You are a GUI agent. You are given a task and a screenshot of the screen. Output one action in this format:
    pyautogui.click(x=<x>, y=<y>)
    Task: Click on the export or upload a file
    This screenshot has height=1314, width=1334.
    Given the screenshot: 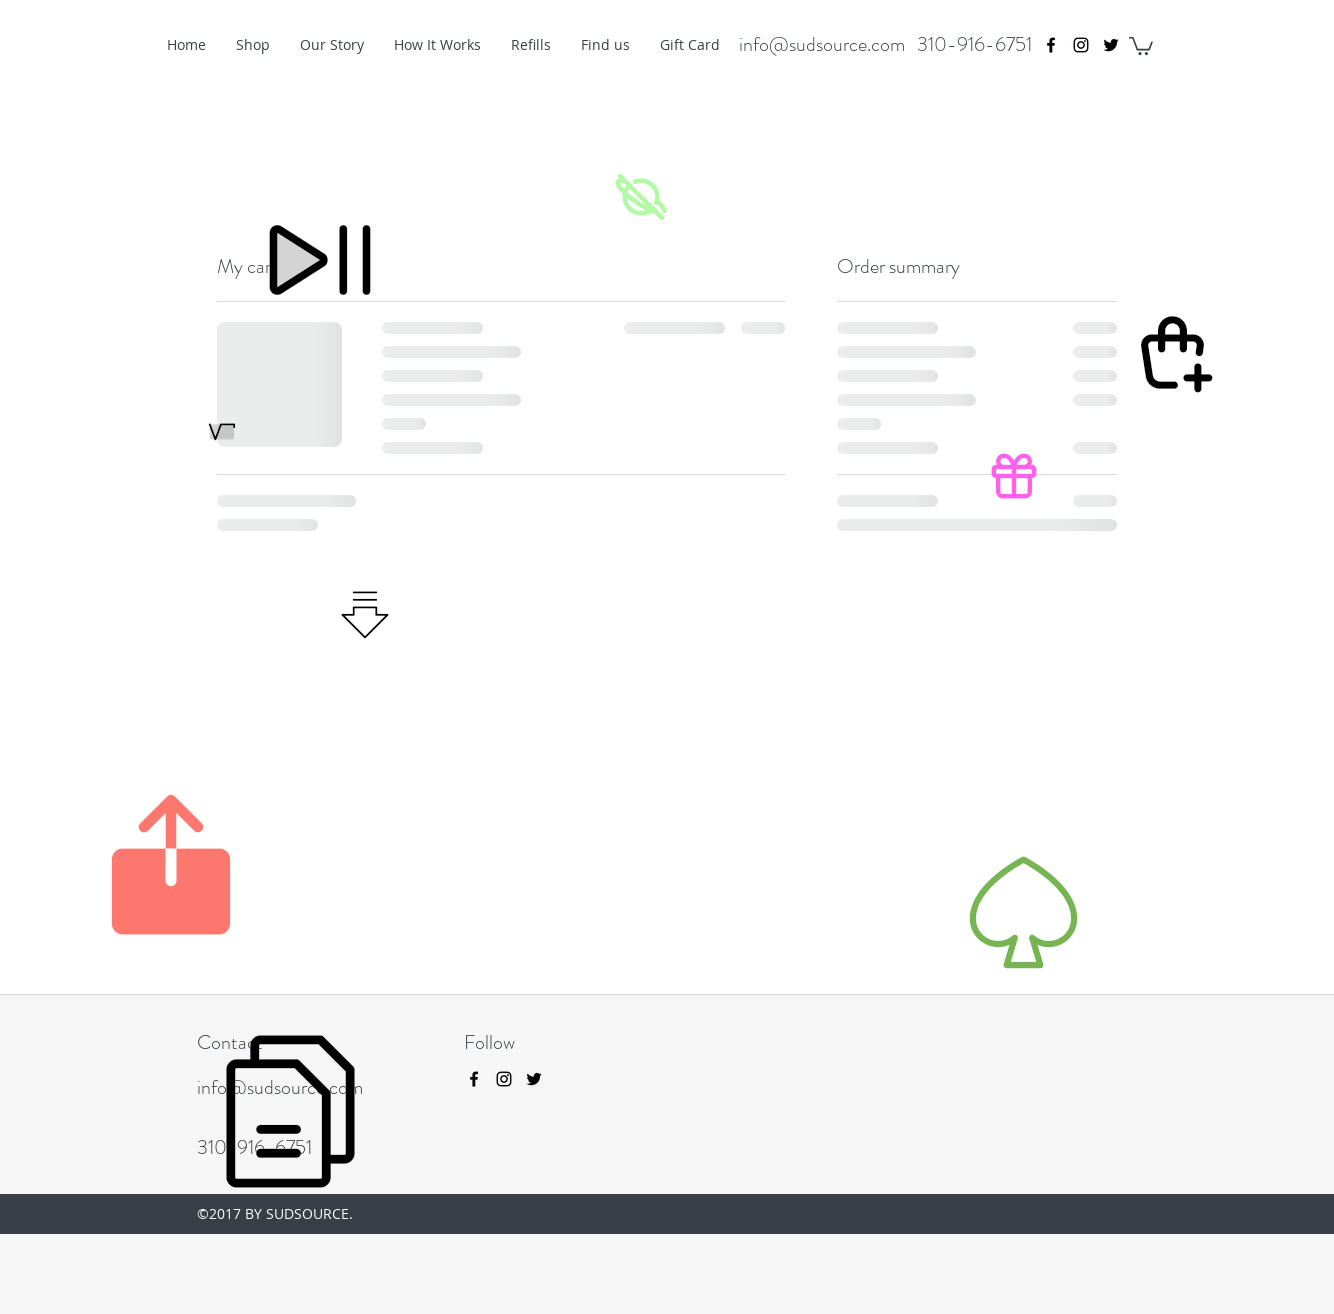 What is the action you would take?
    pyautogui.click(x=171, y=870)
    